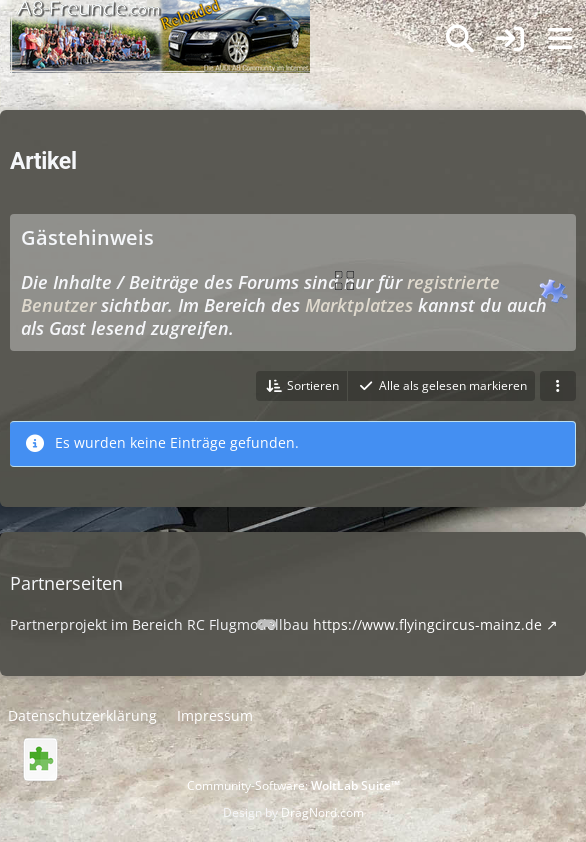  What do you see at coordinates (553, 291) in the screenshot?
I see `indicates an add-on or plugin file type` at bounding box center [553, 291].